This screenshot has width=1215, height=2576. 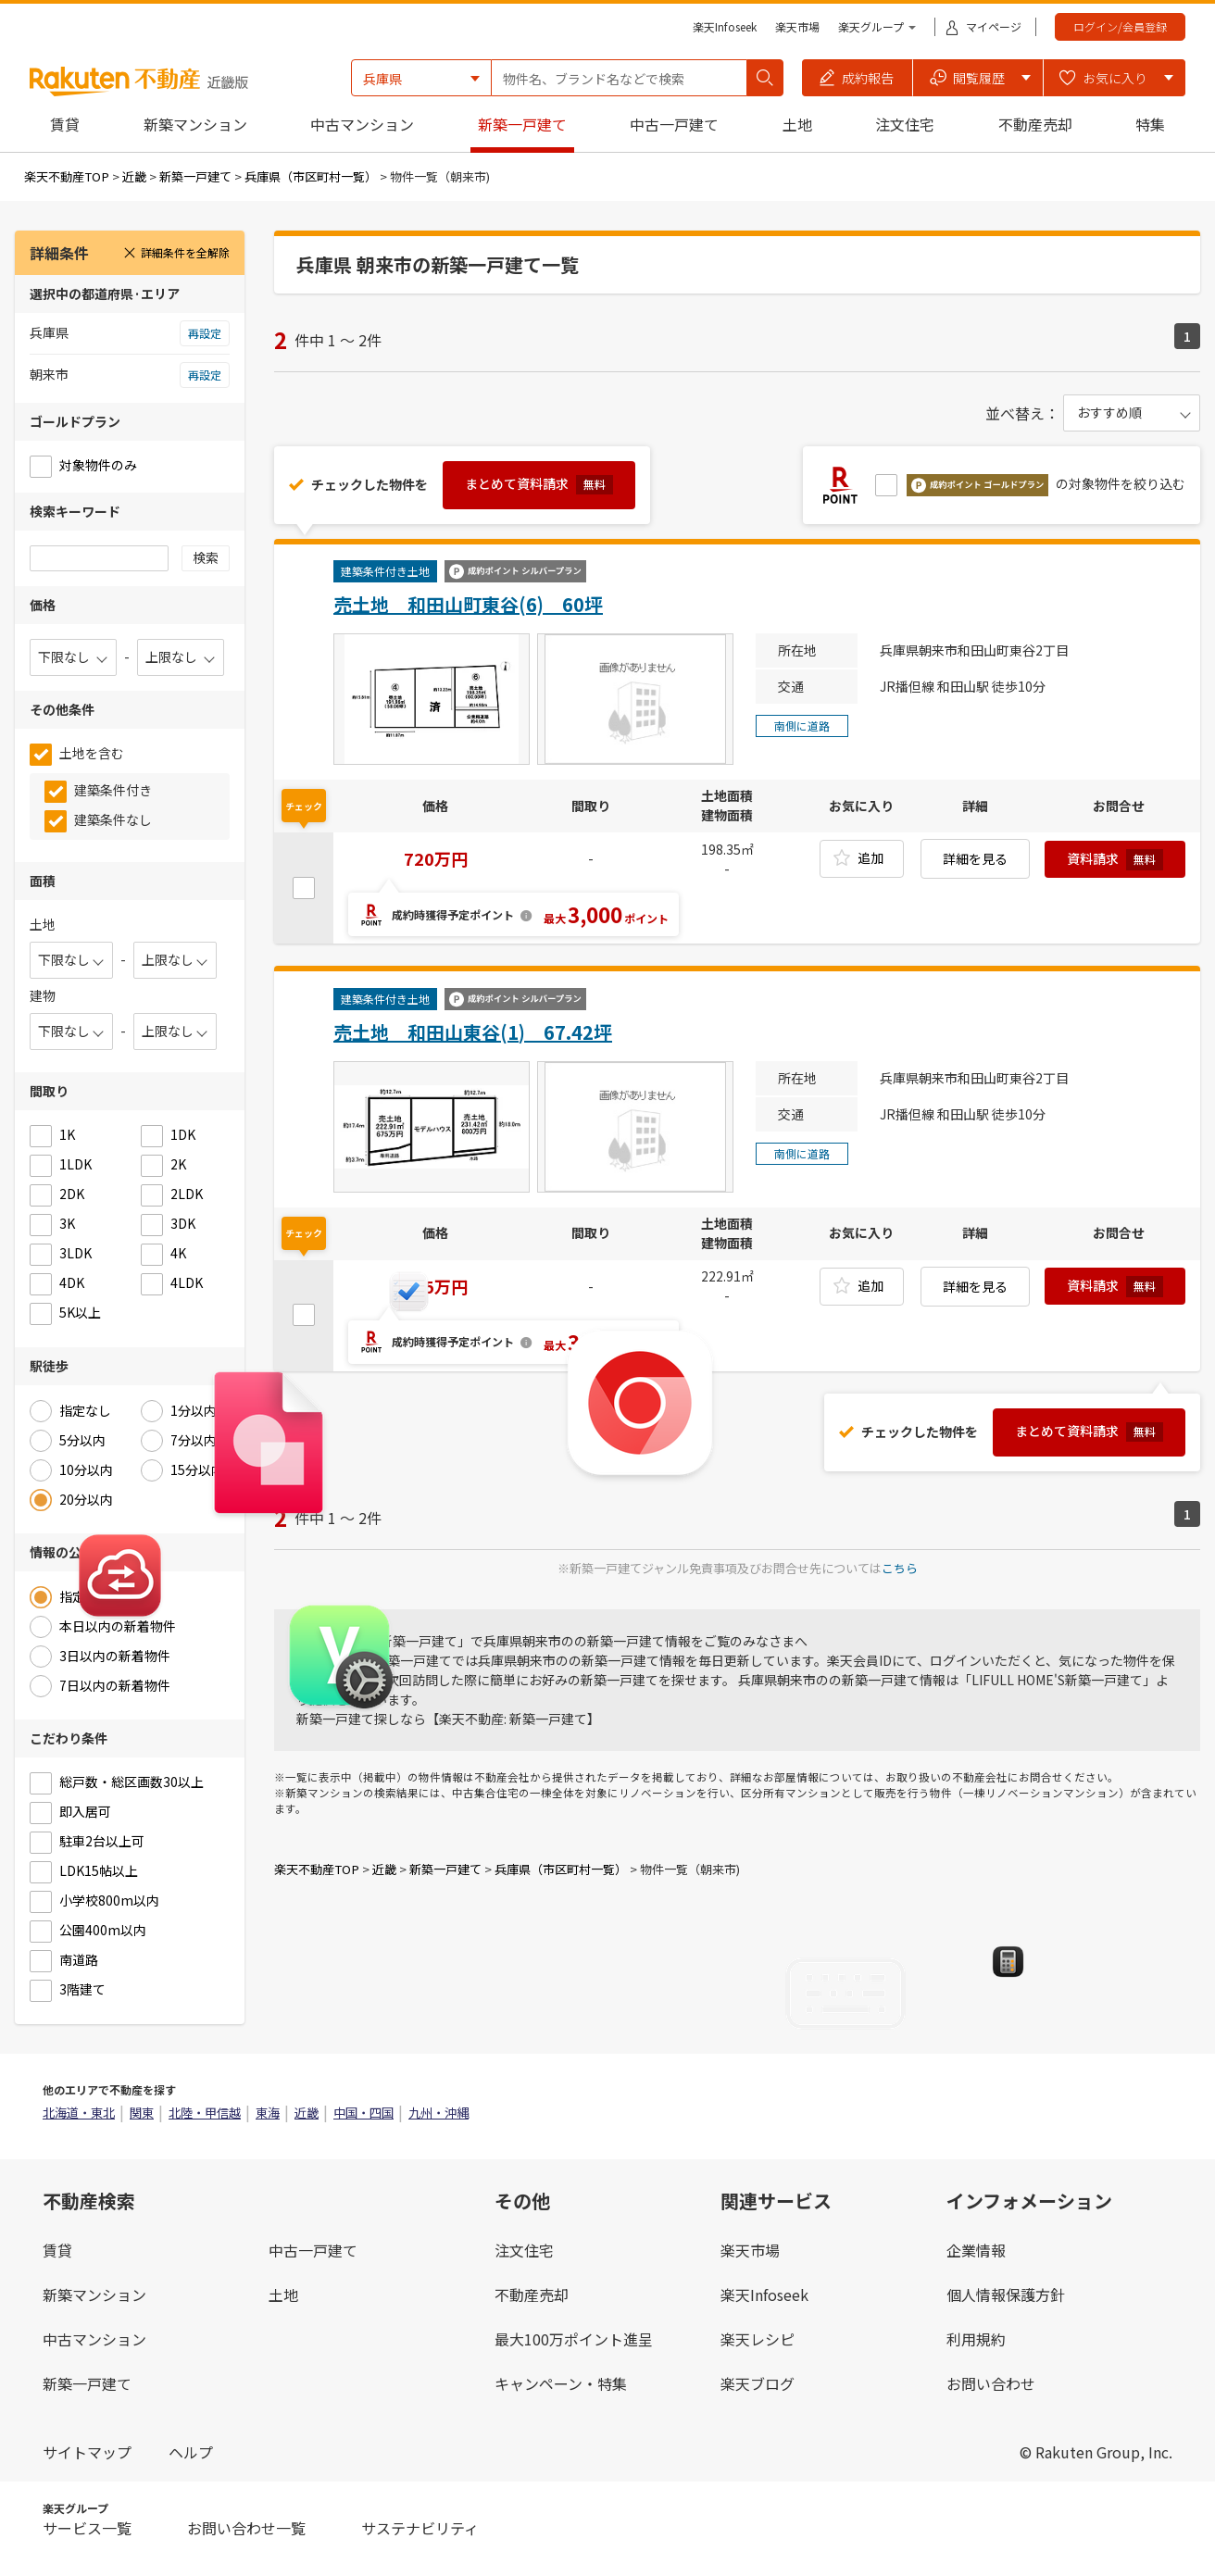 What do you see at coordinates (1008, 1961) in the screenshot?
I see `open the calculator app` at bounding box center [1008, 1961].